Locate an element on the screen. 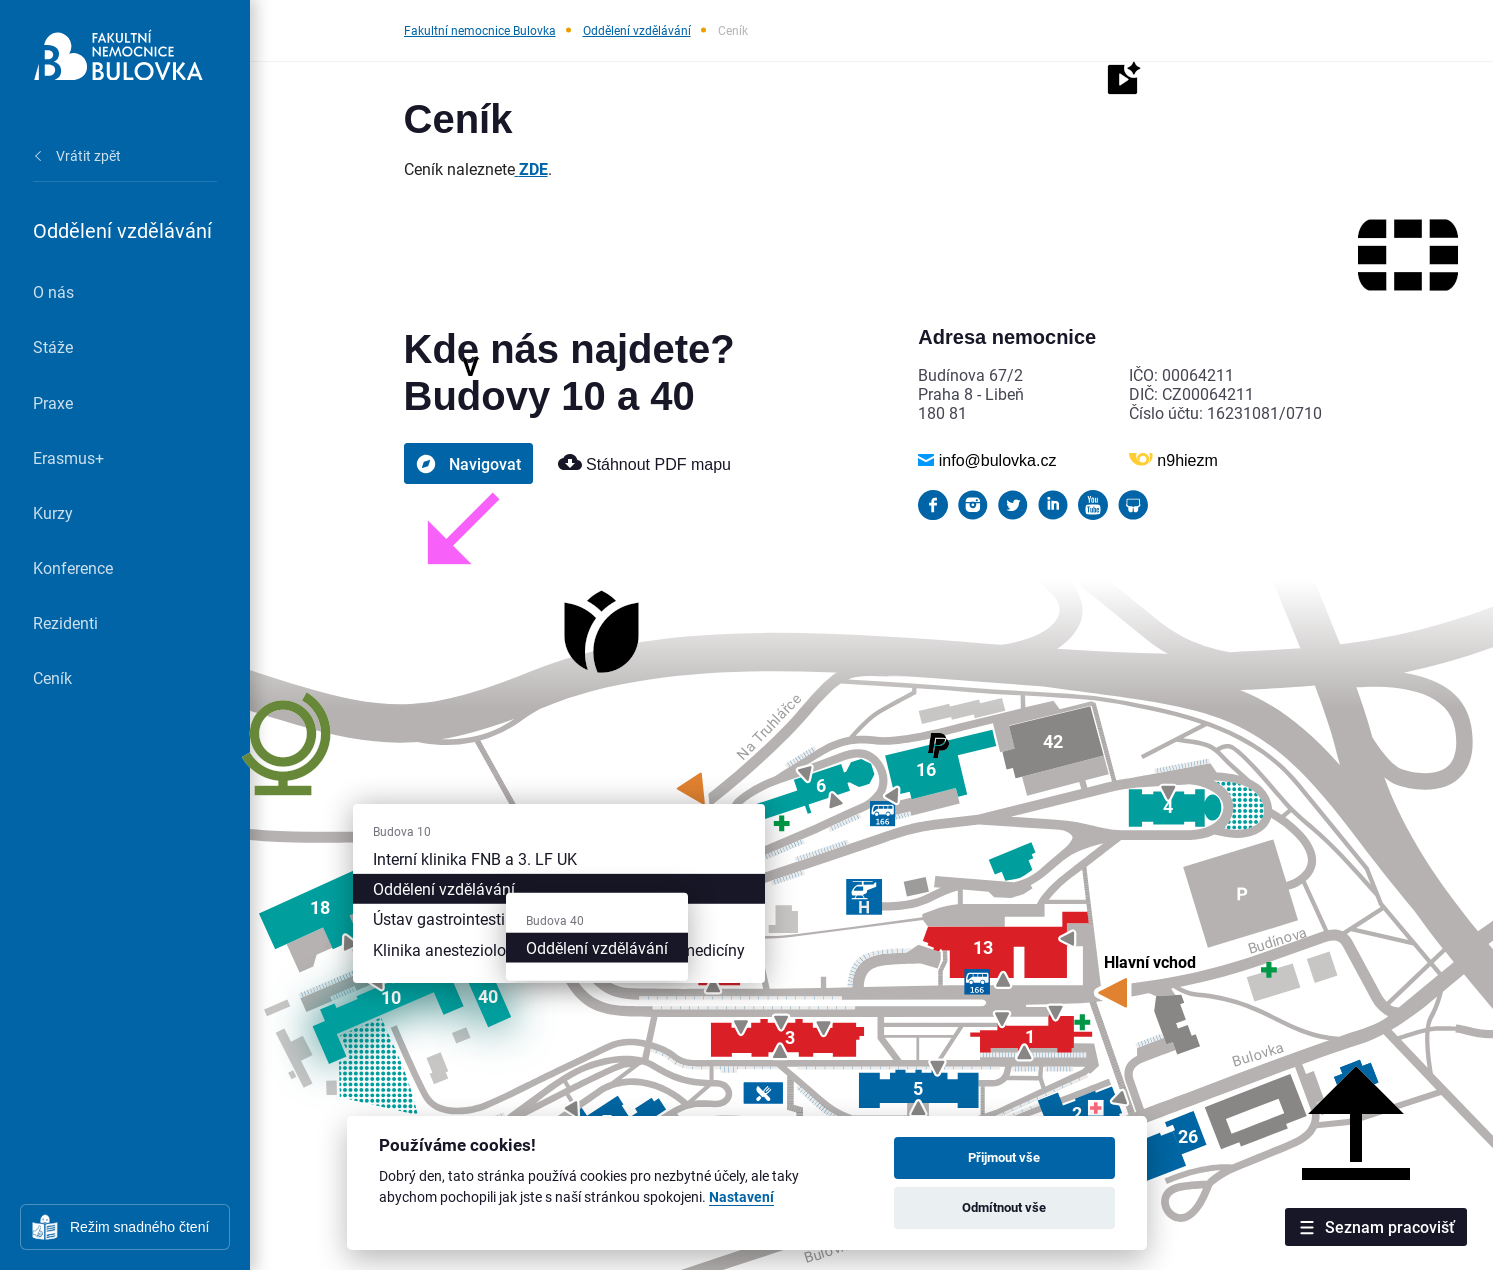  visit the Vector Logo Zone website is located at coordinates (471, 366).